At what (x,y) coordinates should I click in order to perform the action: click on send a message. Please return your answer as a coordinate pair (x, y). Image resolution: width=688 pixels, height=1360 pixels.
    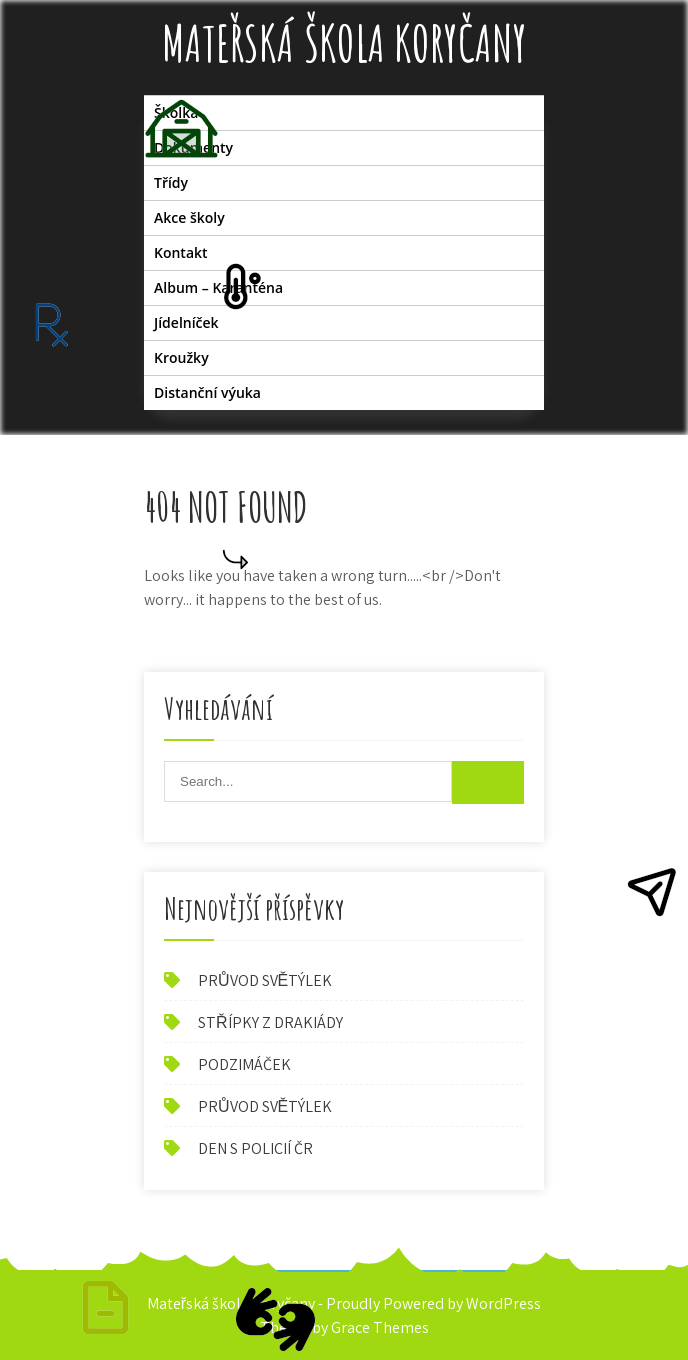
    Looking at the image, I should click on (653, 890).